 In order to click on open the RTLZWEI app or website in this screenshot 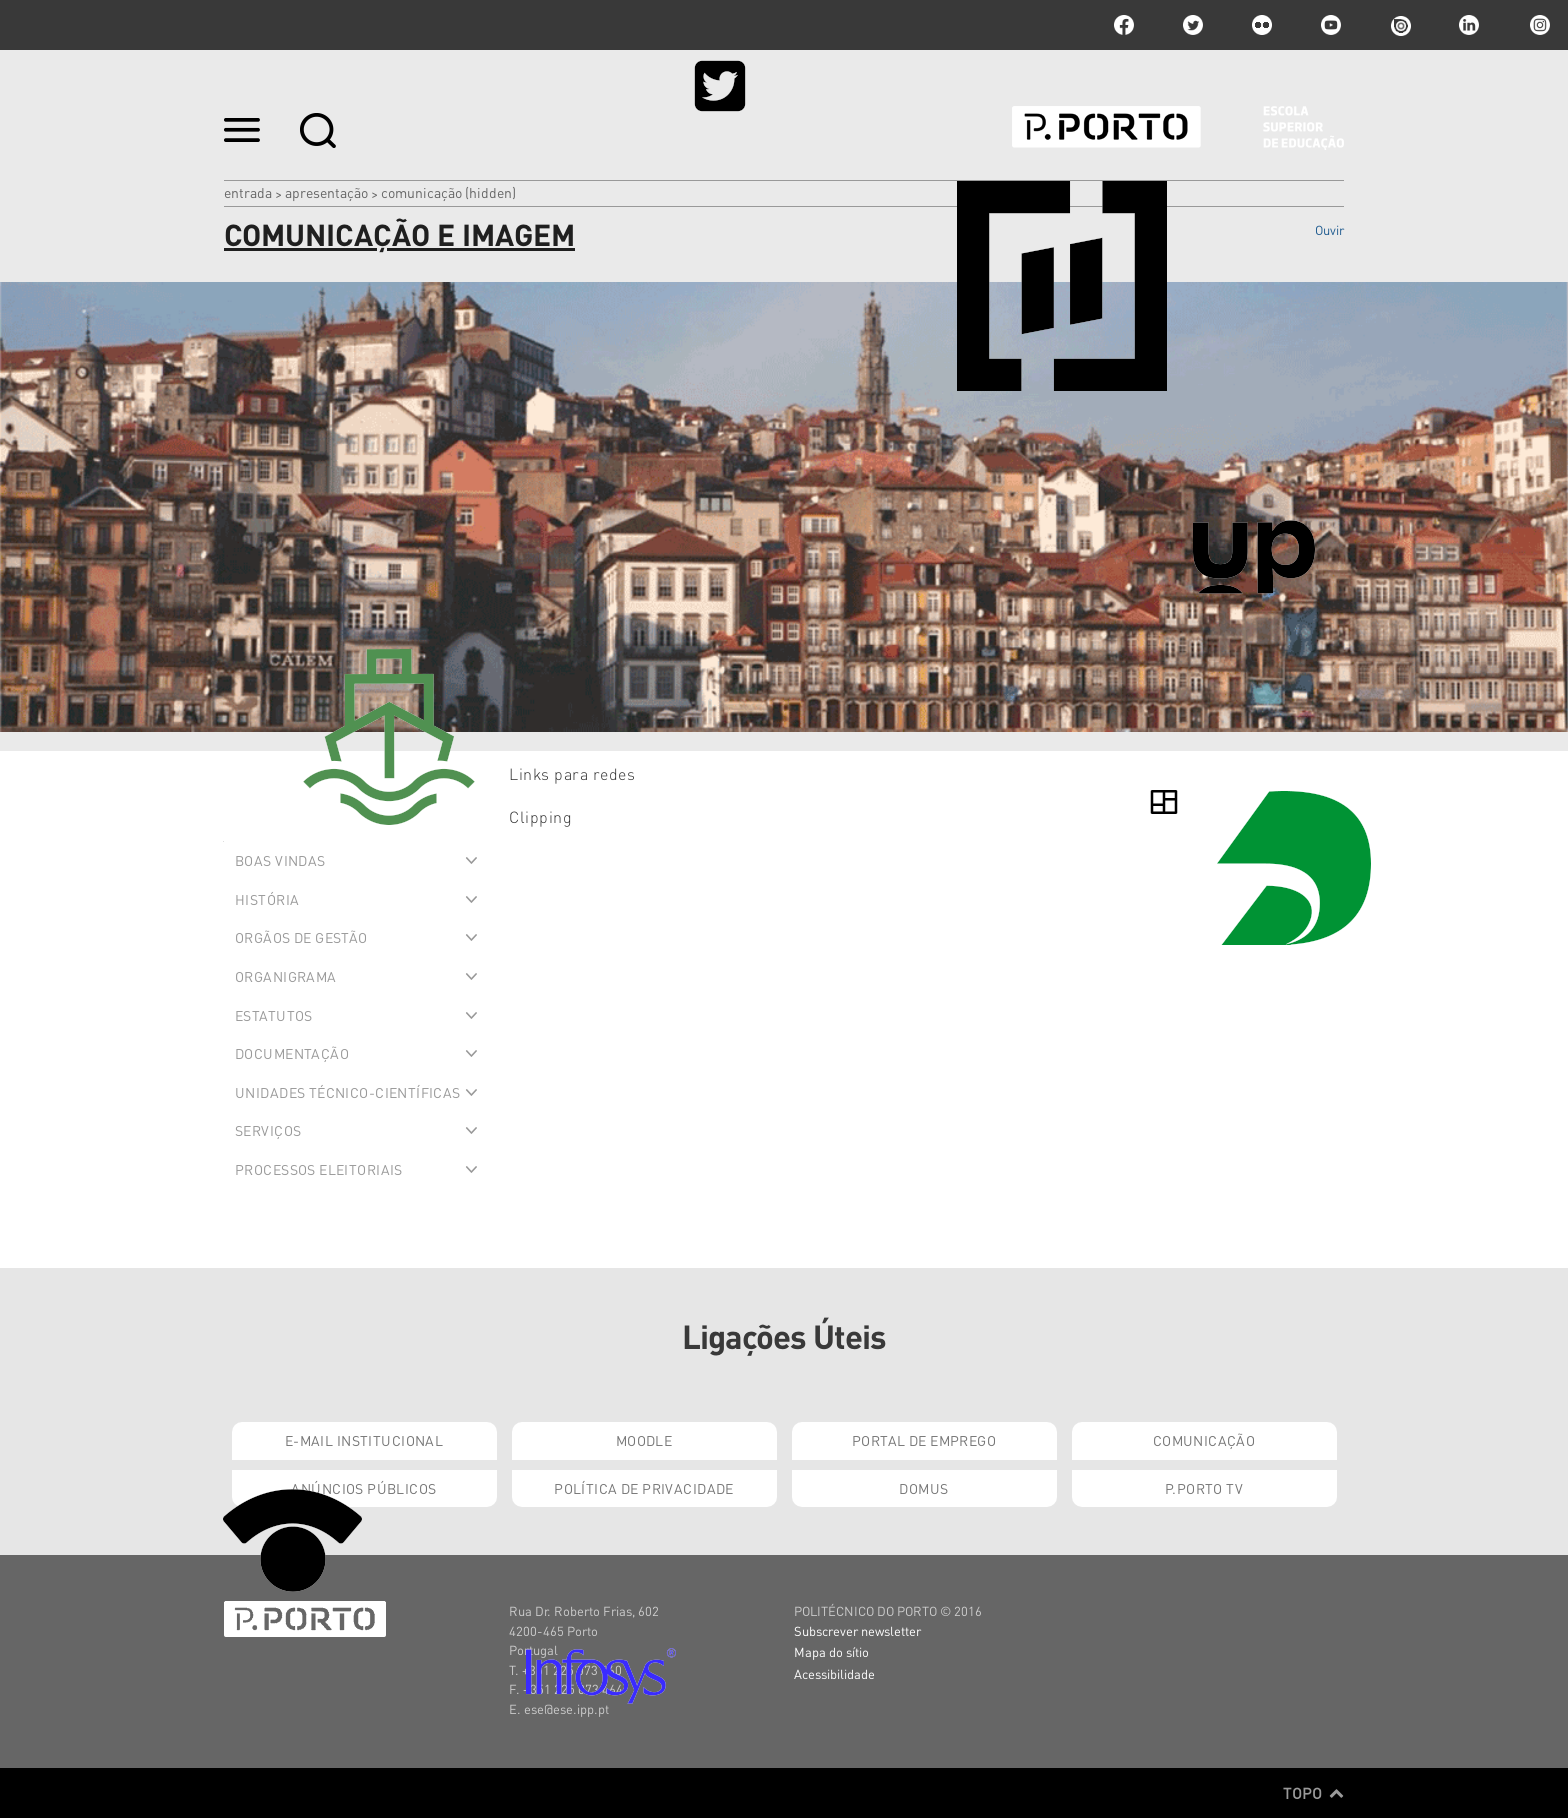, I will do `click(1062, 286)`.